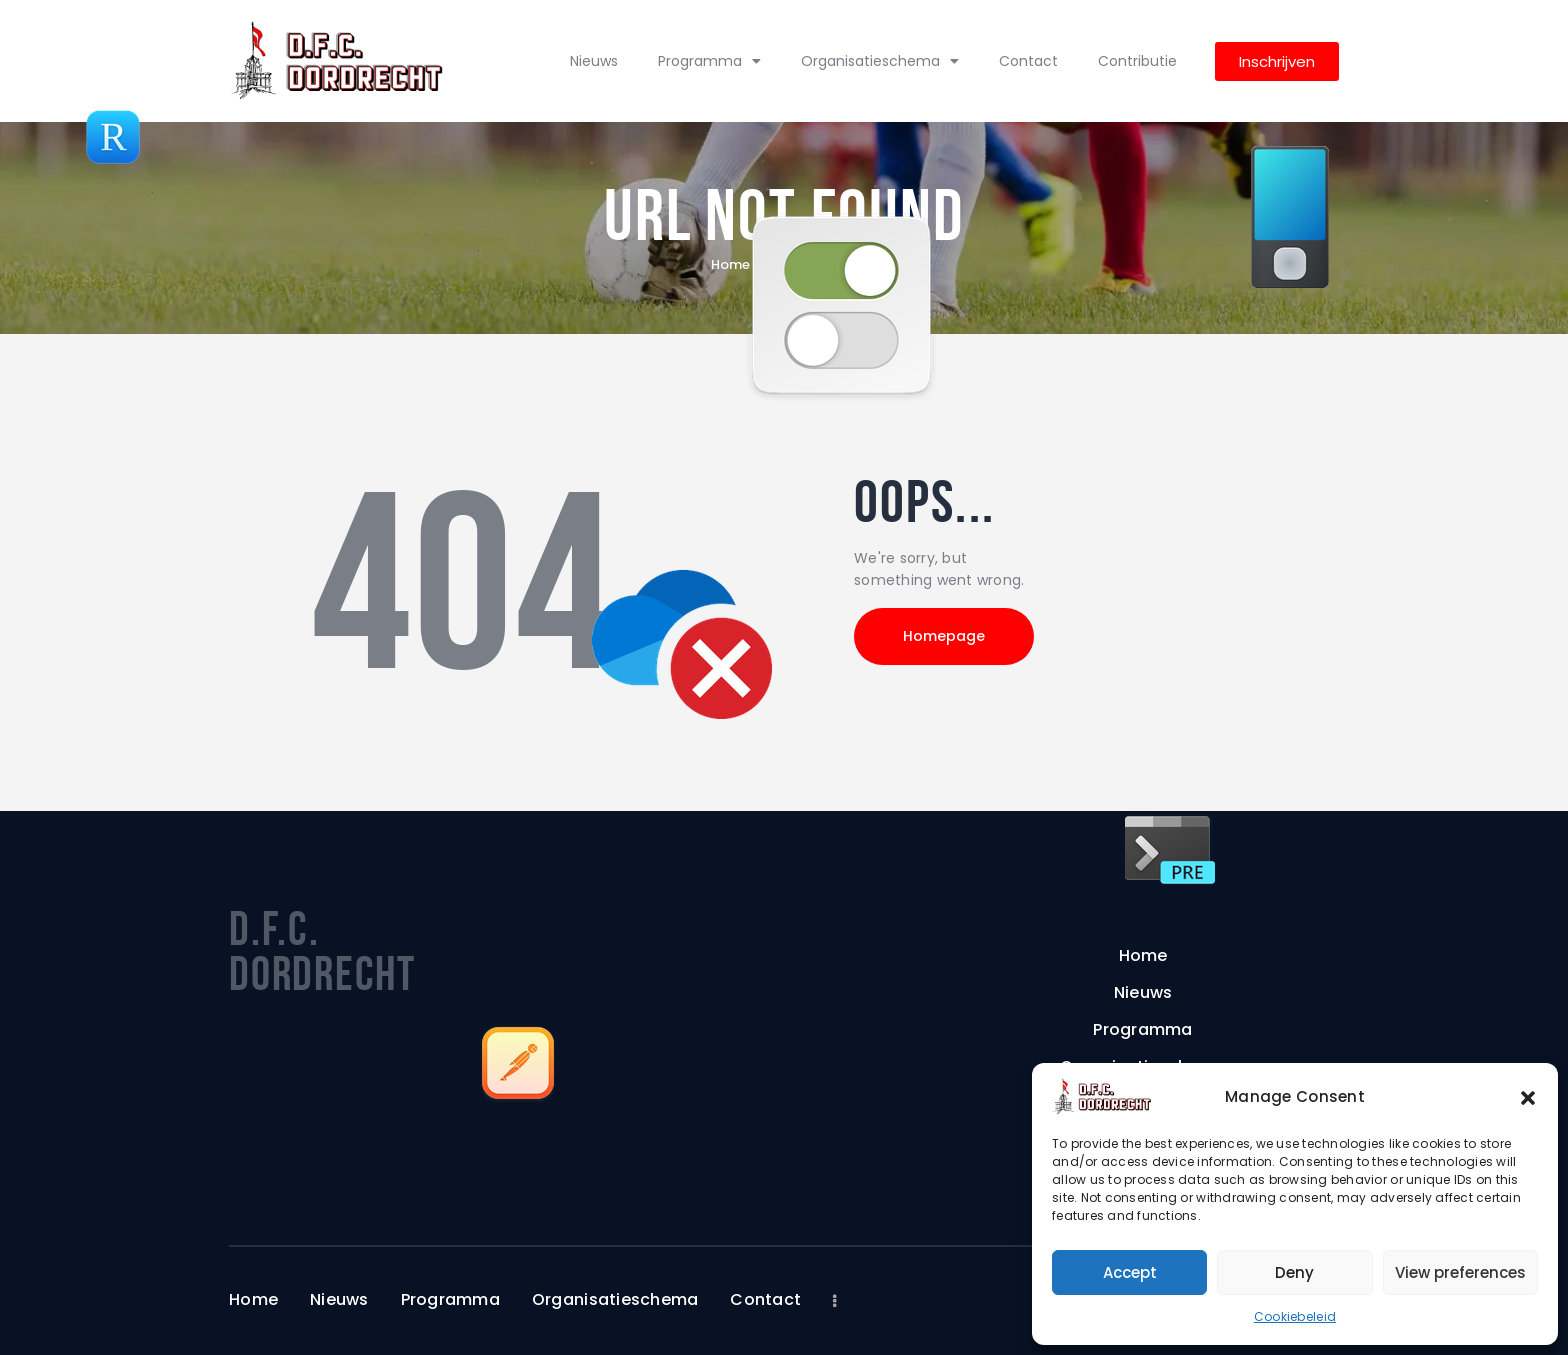 The width and height of the screenshot is (1568, 1355). I want to click on OneDrive sync error or connection failure, so click(682, 629).